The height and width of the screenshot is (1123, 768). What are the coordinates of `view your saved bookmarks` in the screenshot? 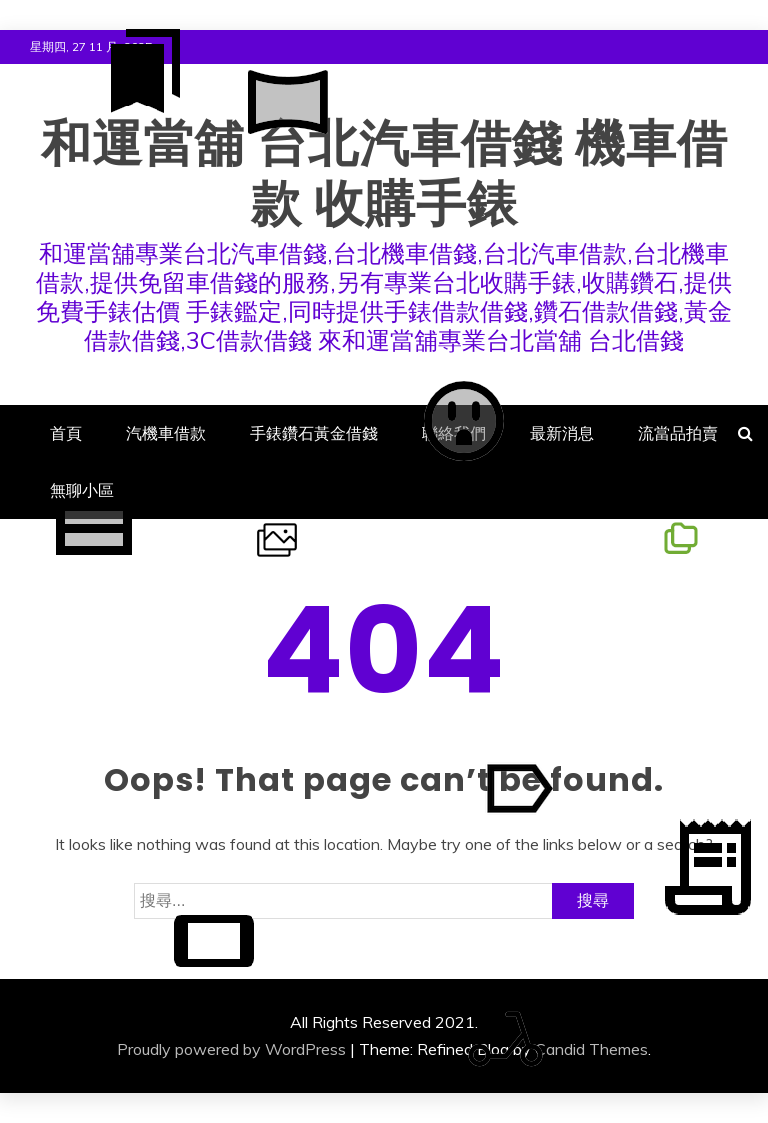 It's located at (145, 71).